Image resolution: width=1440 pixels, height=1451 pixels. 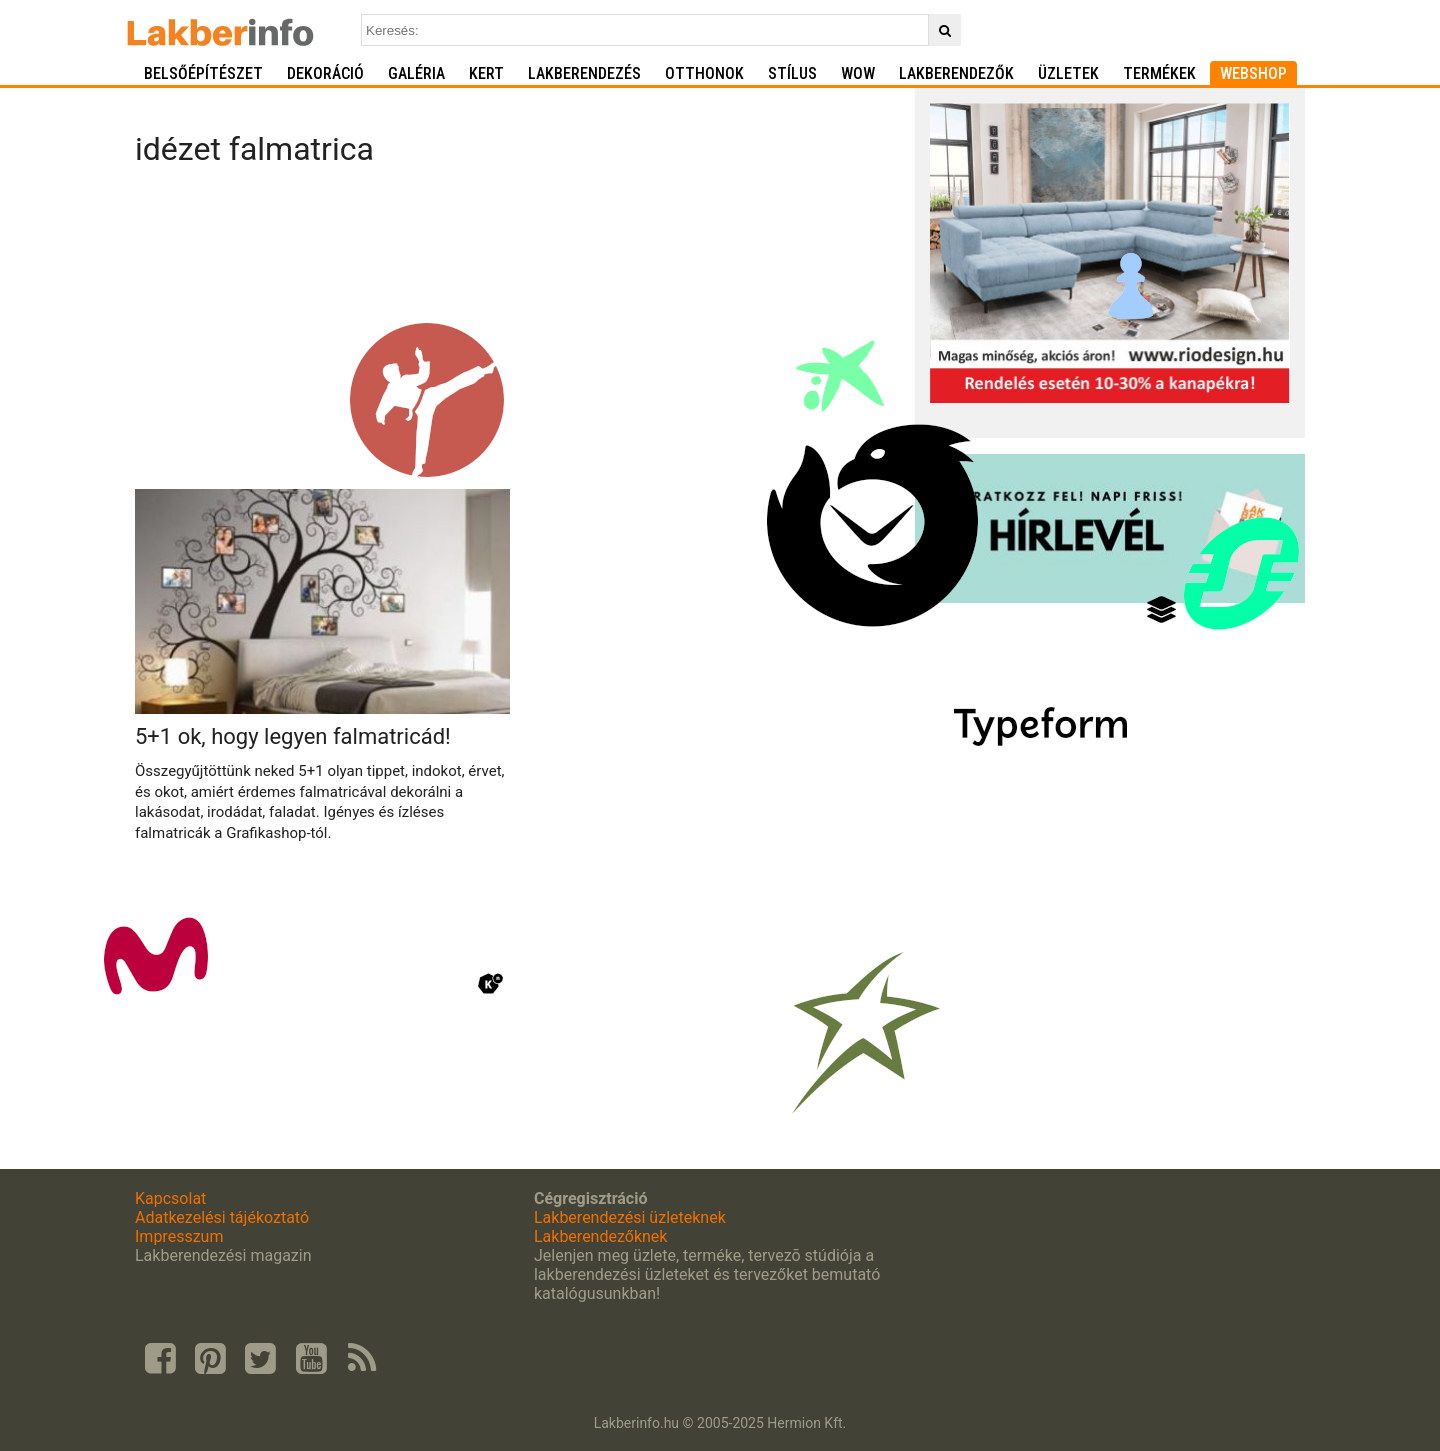 I want to click on Typeform logo, so click(x=1040, y=726).